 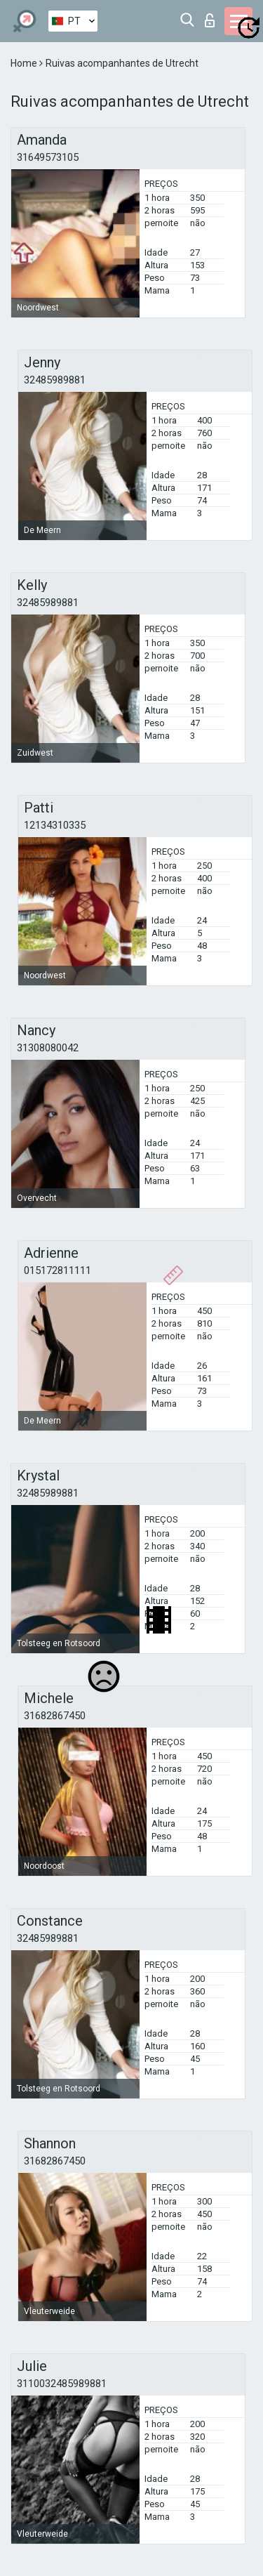 I want to click on rate your experience as negative, so click(x=104, y=1676).